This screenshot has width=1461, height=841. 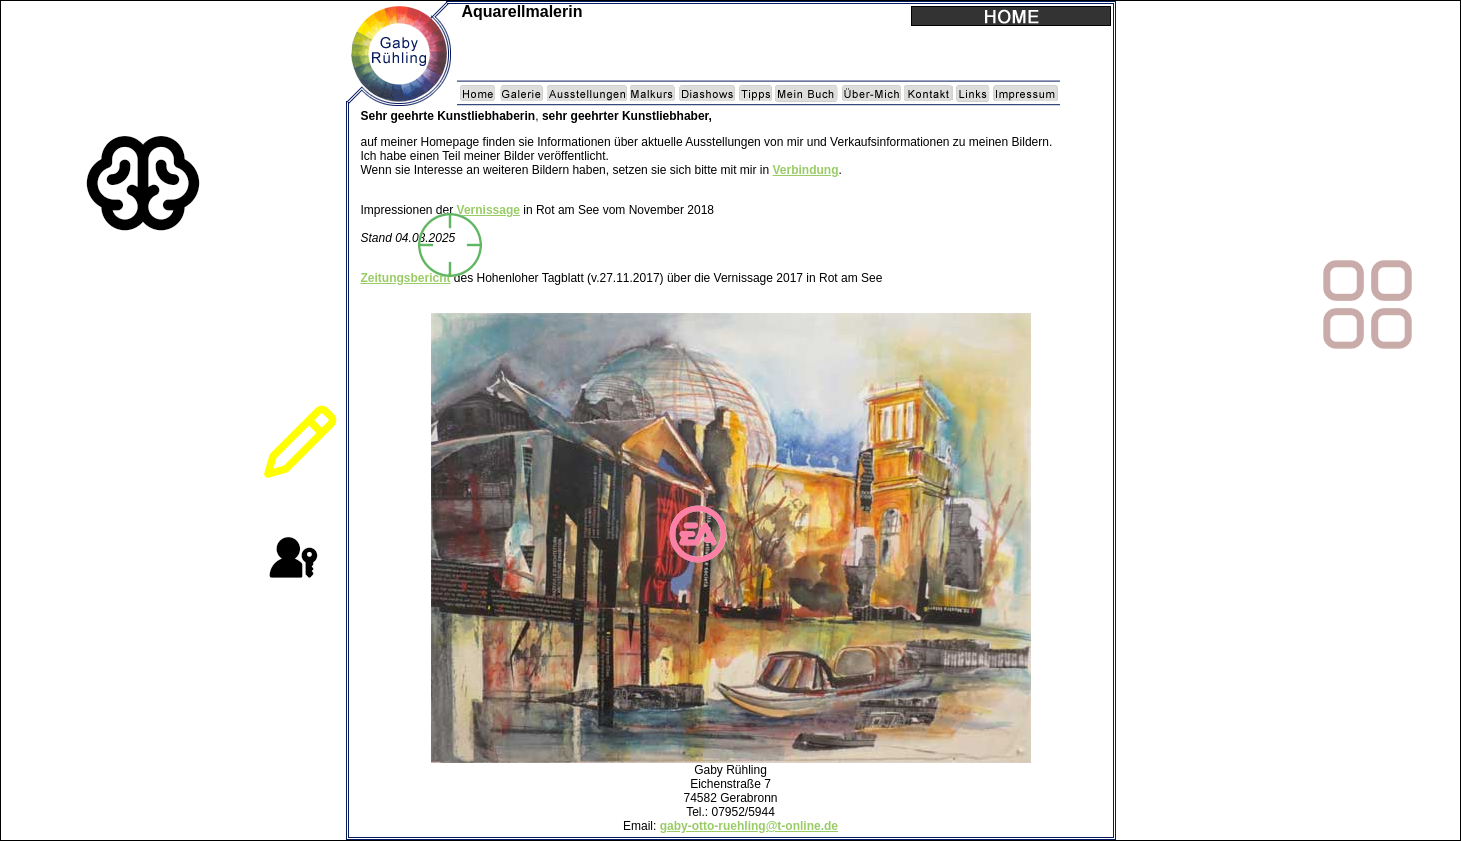 I want to click on access AI or smart features, so click(x=143, y=185).